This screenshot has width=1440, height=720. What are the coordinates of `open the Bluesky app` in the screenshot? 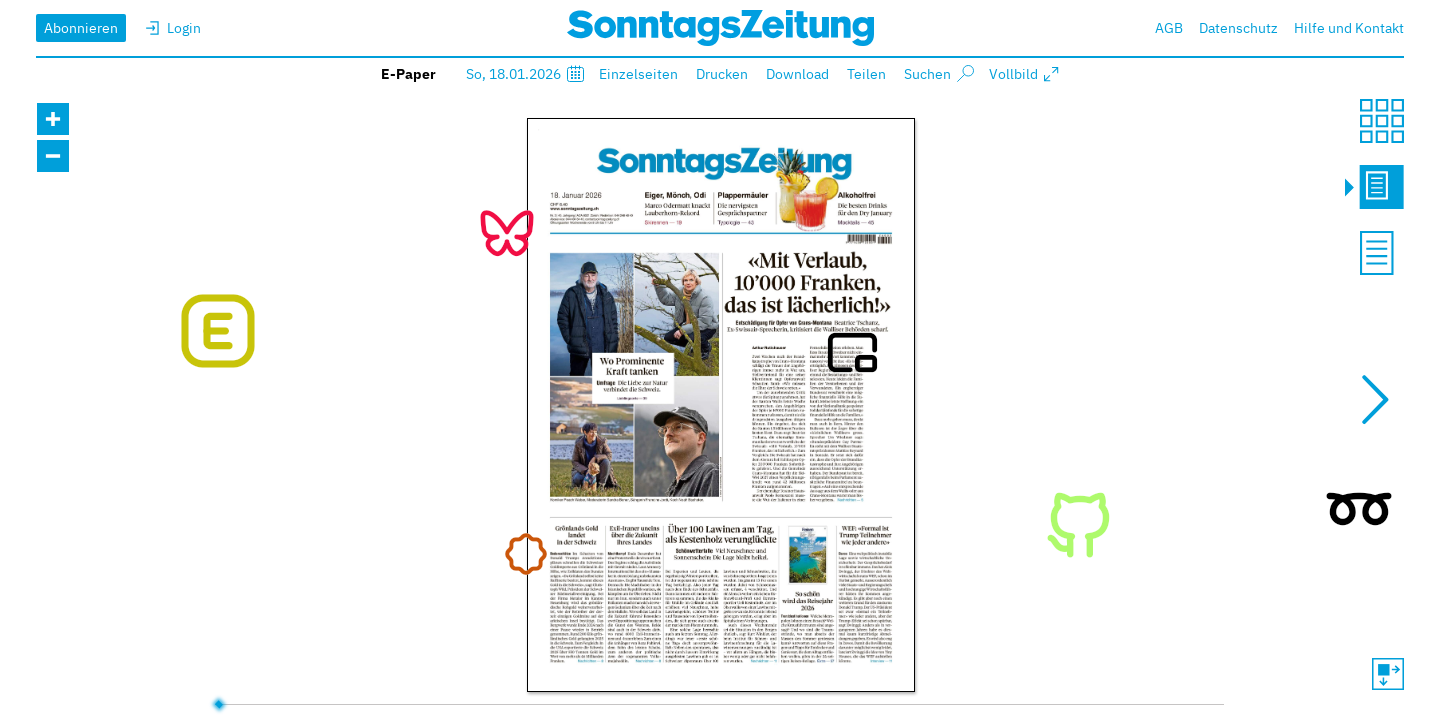 It's located at (507, 232).